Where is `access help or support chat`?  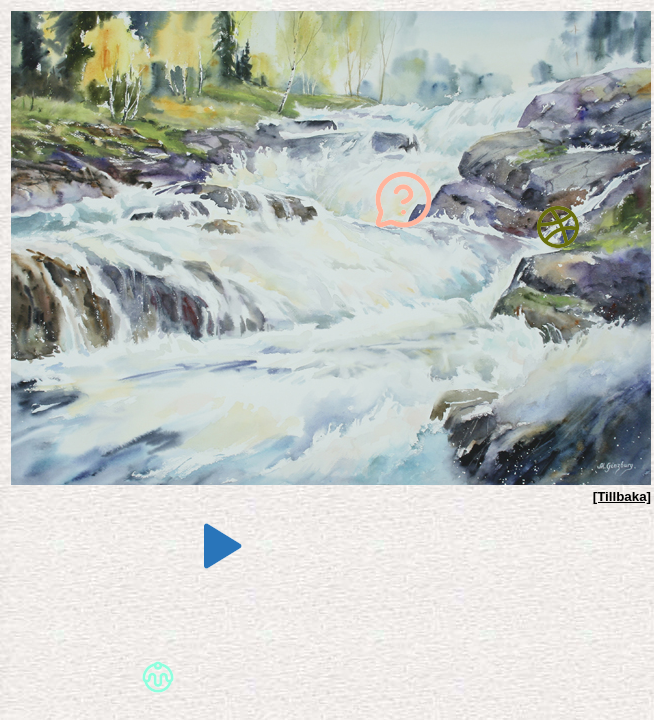
access help or support chat is located at coordinates (403, 199).